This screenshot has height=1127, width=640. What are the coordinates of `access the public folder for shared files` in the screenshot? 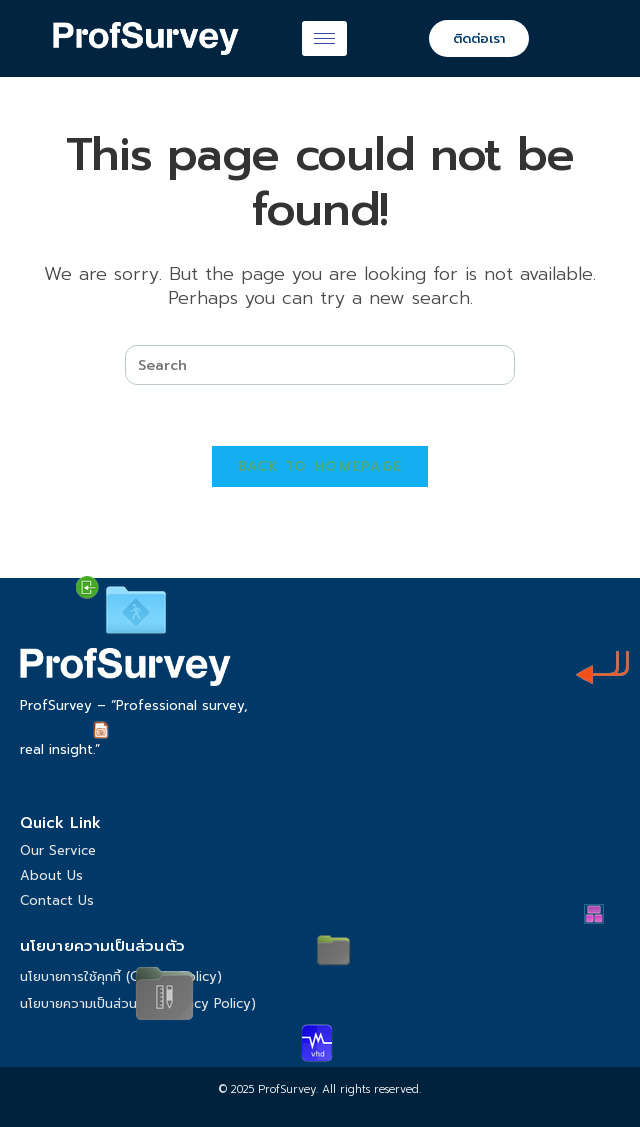 It's located at (136, 610).